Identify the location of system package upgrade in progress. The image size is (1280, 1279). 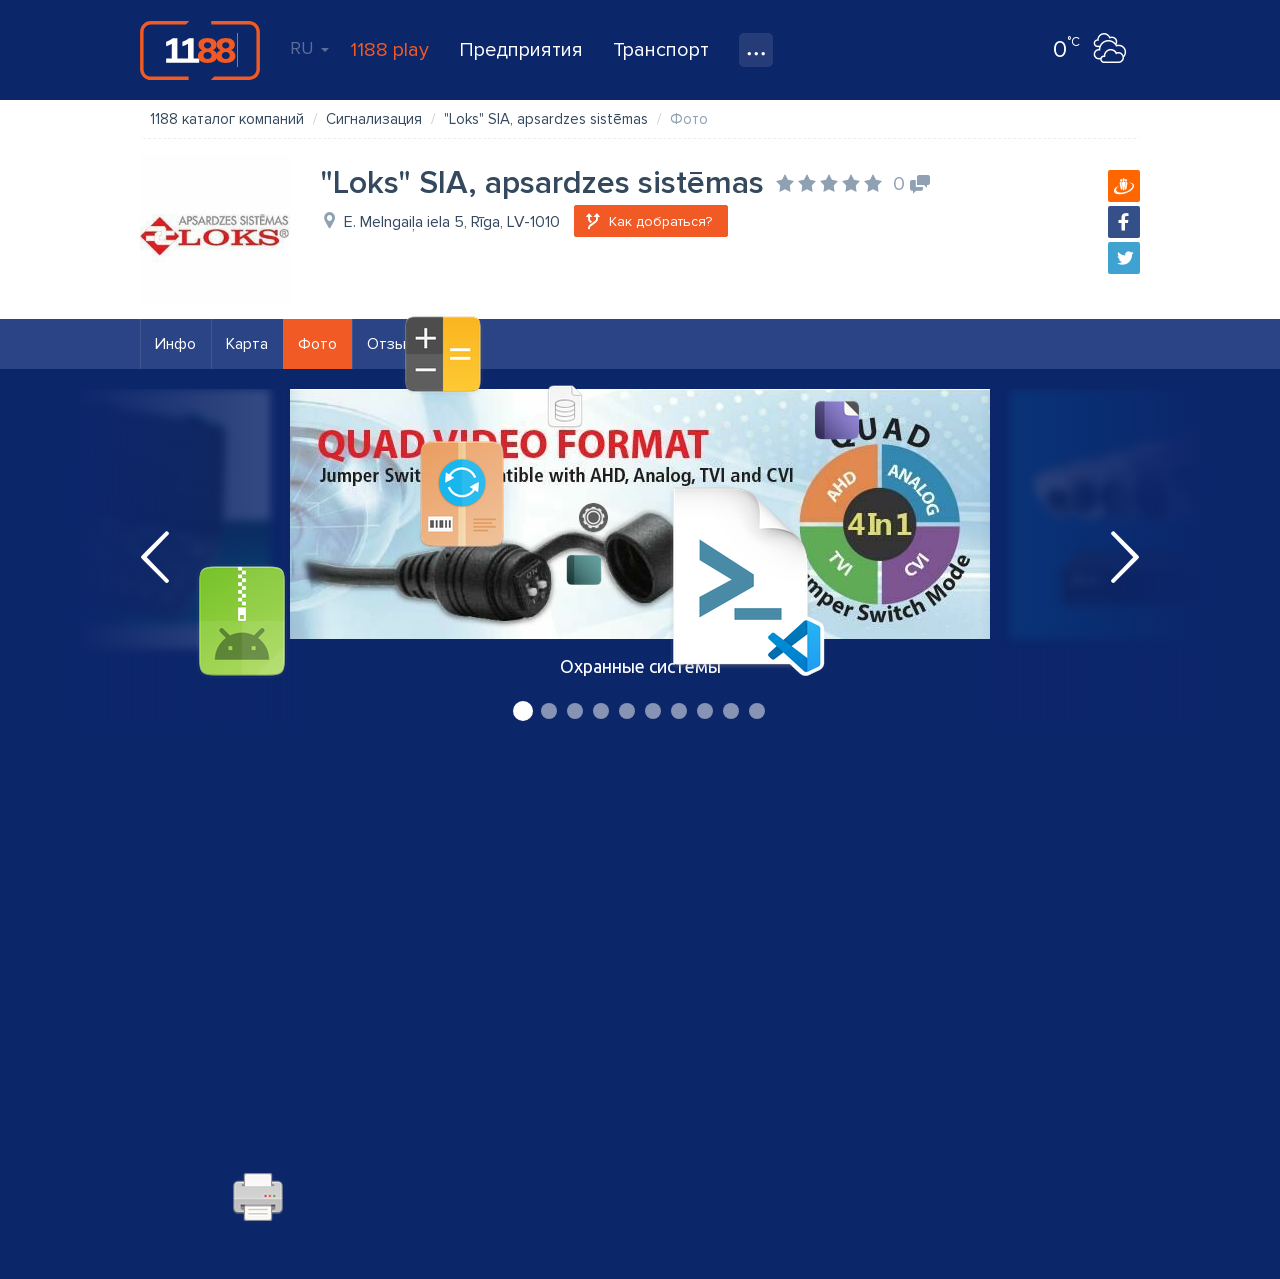
(462, 494).